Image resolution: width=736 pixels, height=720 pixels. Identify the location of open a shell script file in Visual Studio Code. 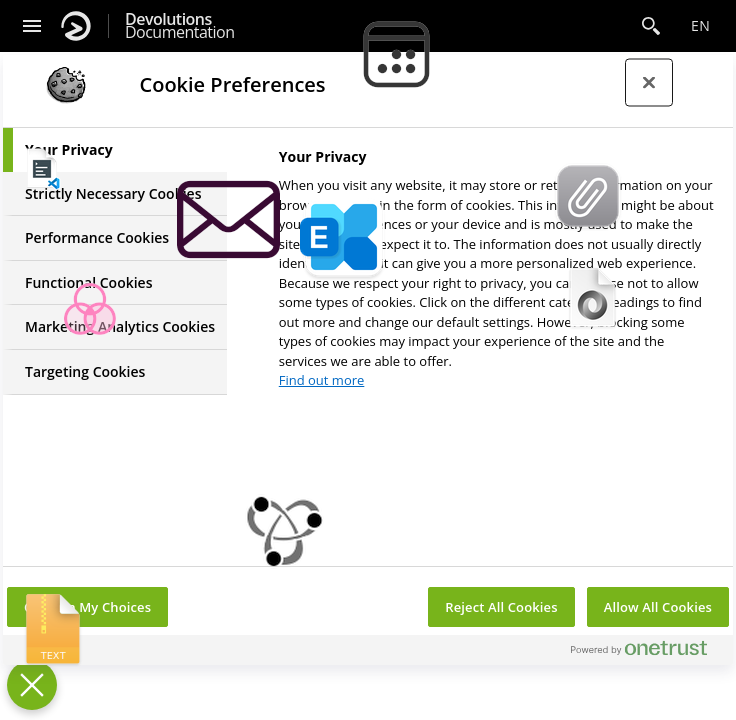
(42, 169).